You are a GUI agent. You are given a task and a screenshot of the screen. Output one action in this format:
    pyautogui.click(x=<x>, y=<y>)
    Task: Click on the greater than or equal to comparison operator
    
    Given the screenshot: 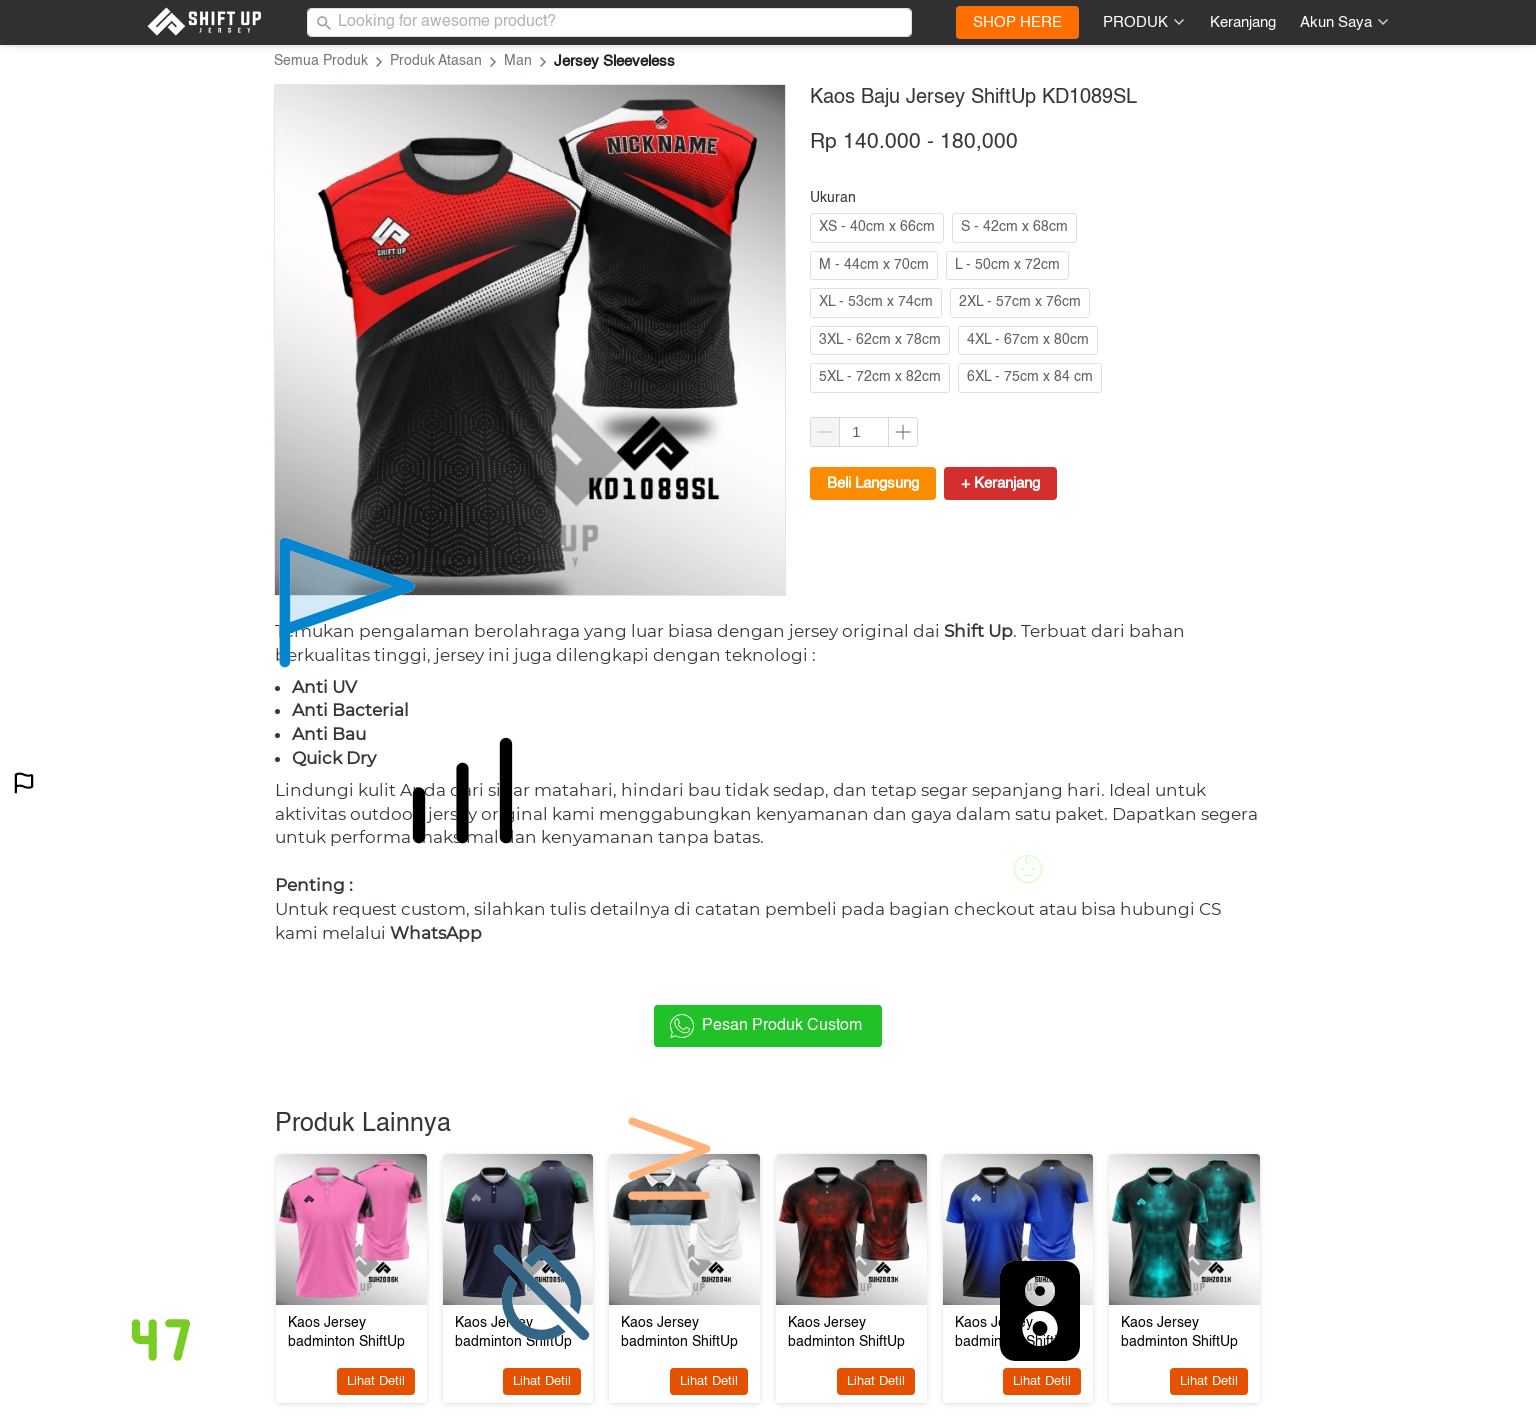 What is the action you would take?
    pyautogui.click(x=667, y=1160)
    